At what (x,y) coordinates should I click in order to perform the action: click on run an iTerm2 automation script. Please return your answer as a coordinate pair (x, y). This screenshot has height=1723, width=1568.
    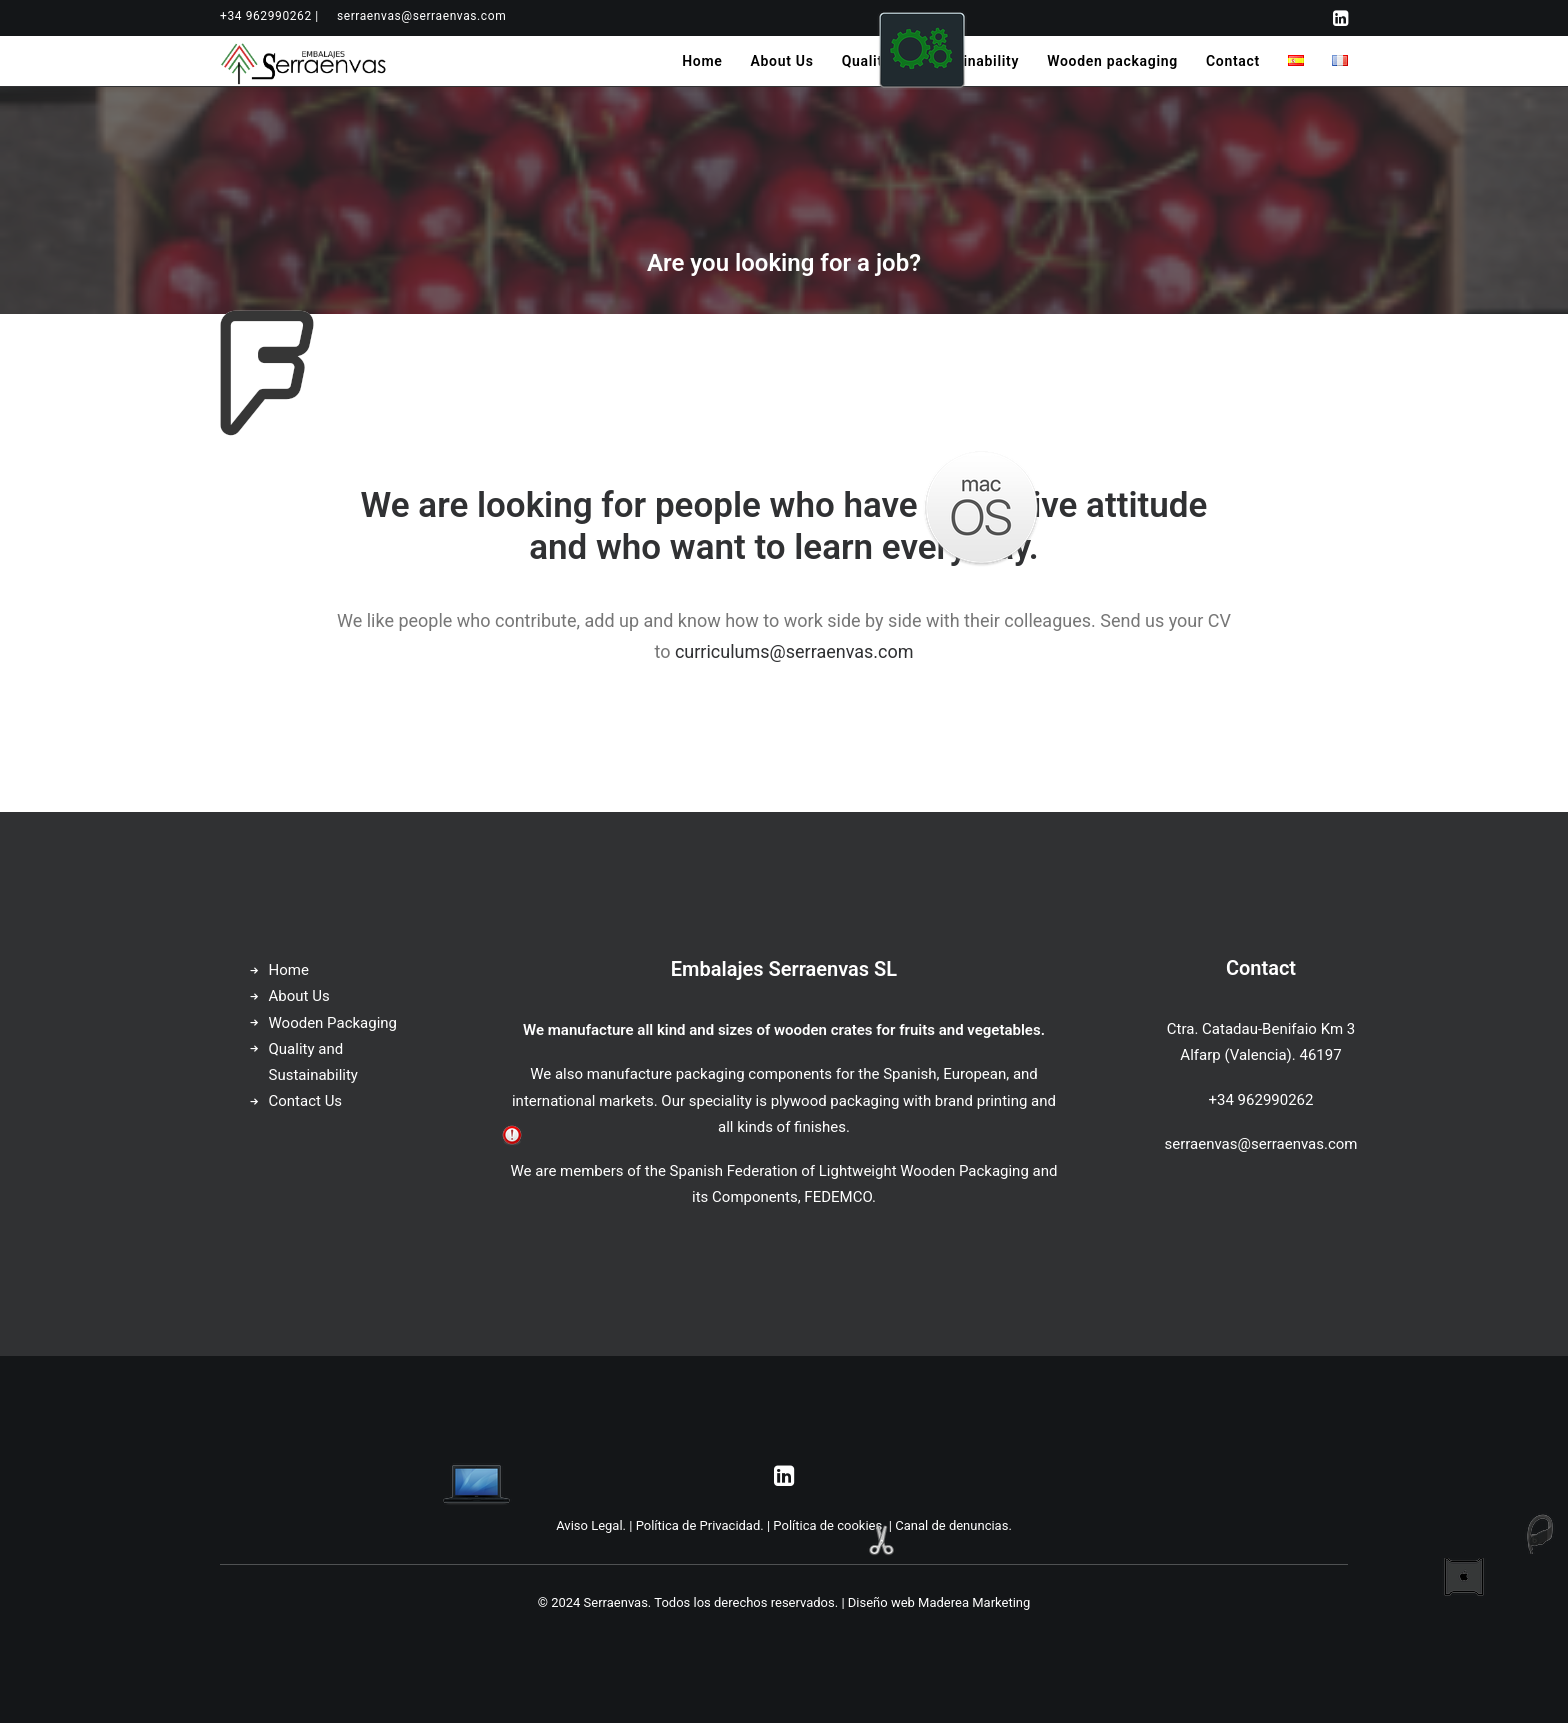
    Looking at the image, I should click on (922, 50).